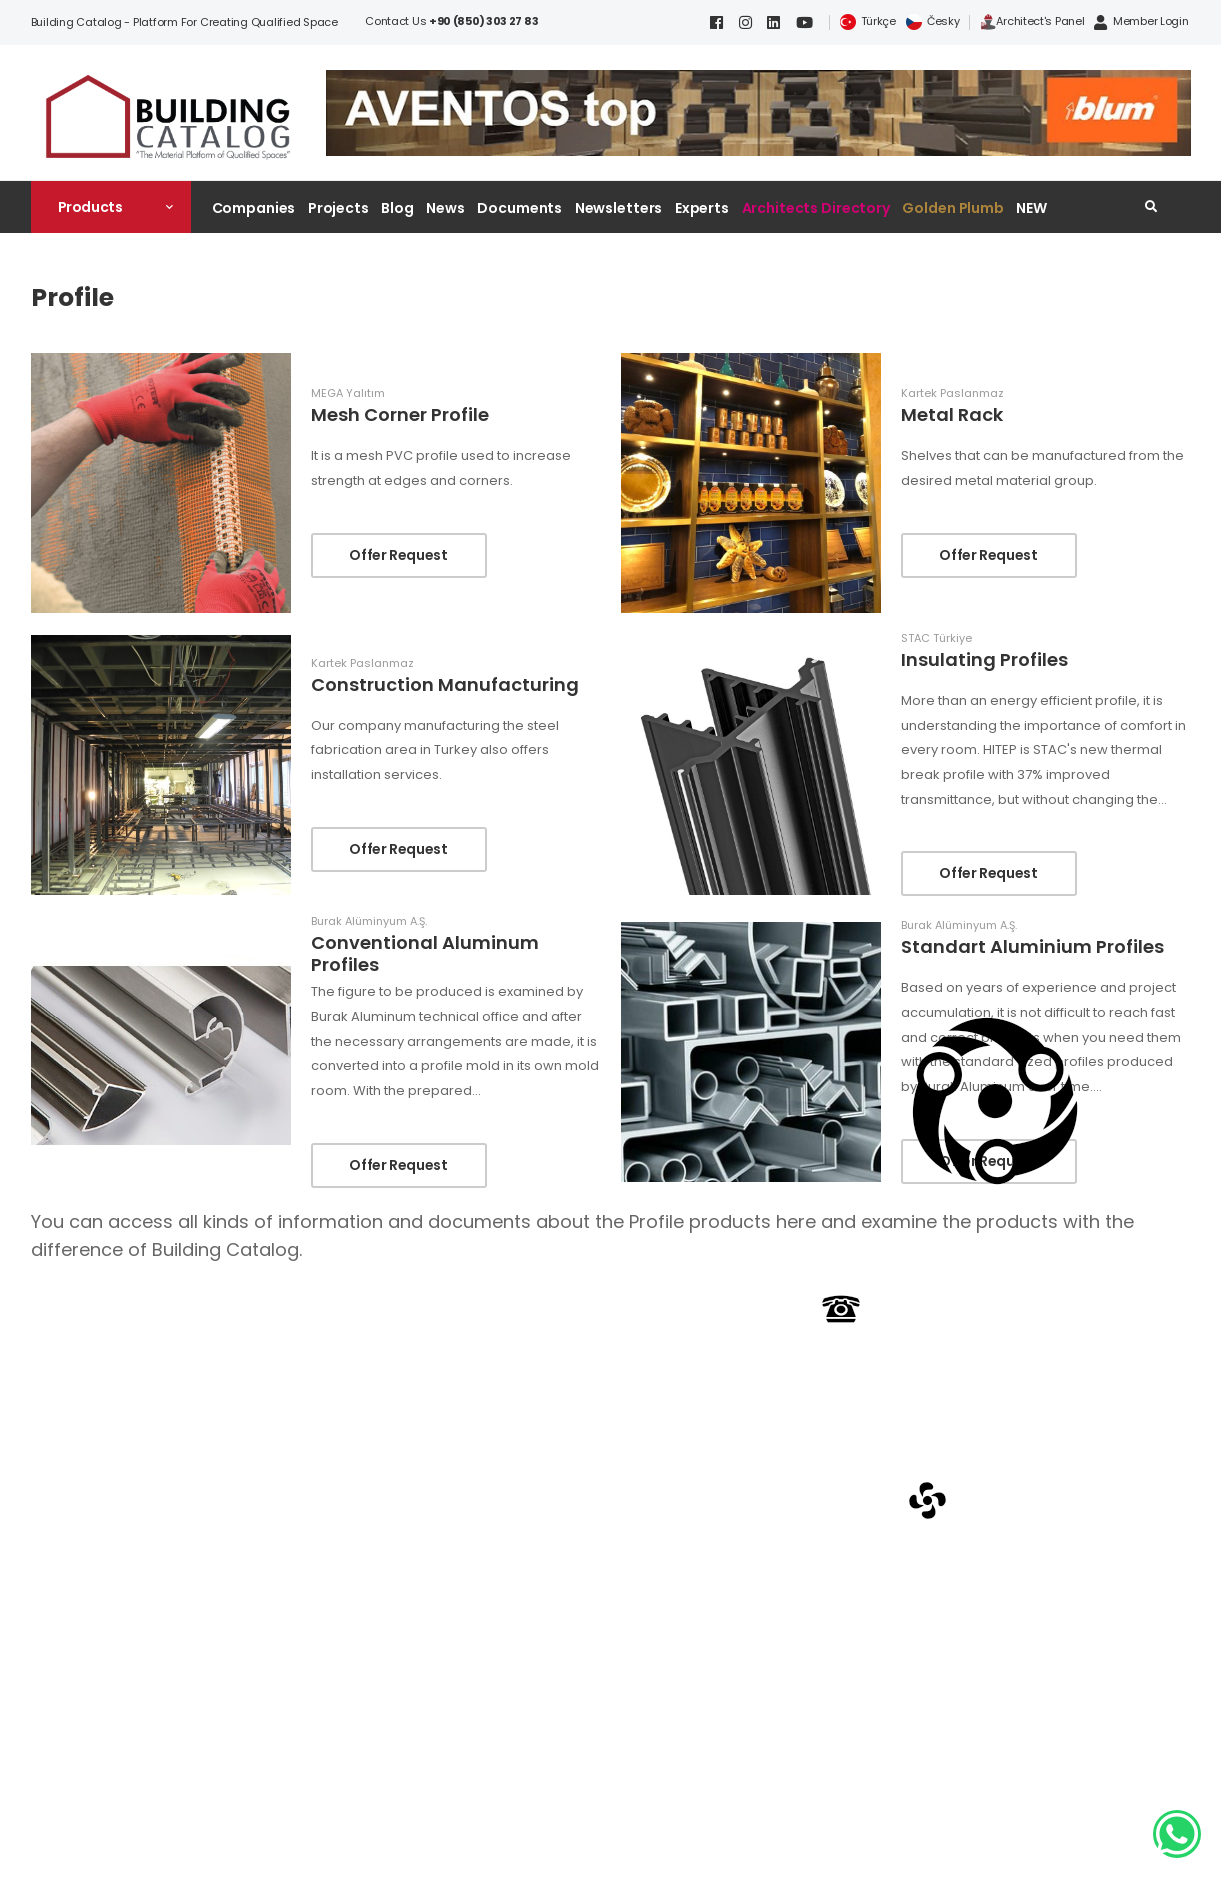  I want to click on indicates activity or live status, so click(927, 1500).